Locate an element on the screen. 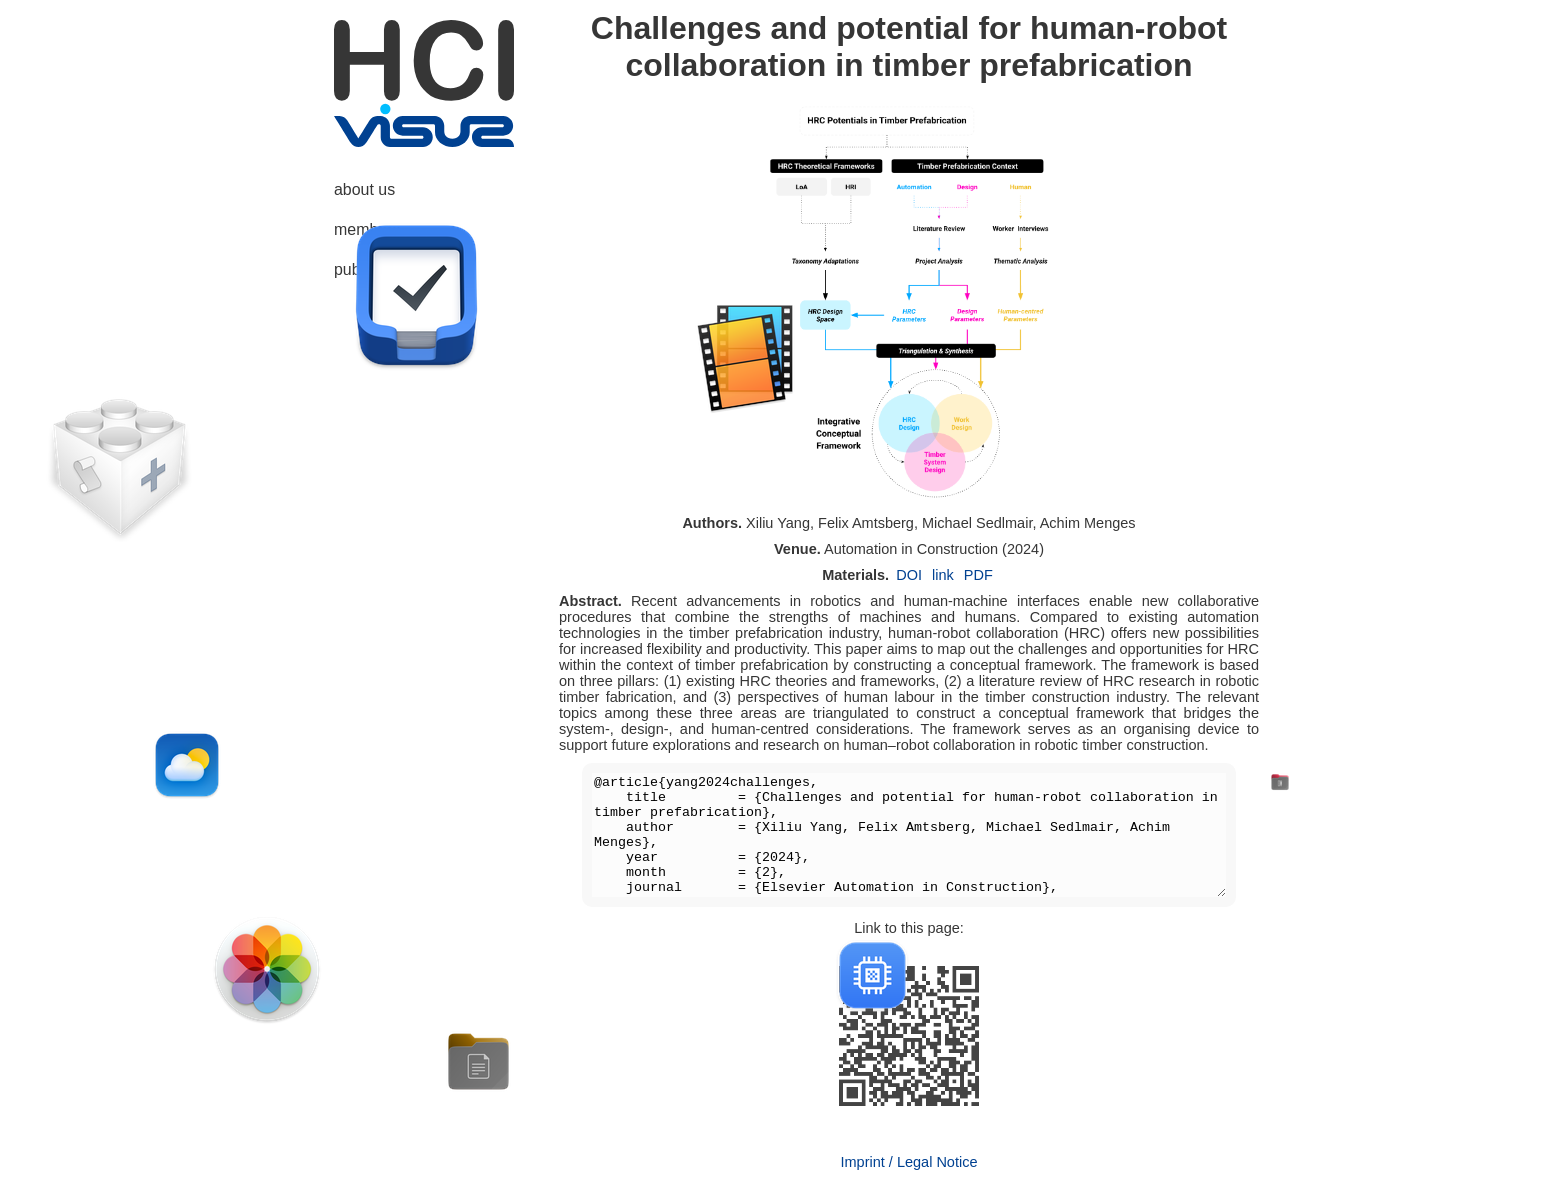 The height and width of the screenshot is (1180, 1568). open the weather app is located at coordinates (187, 765).